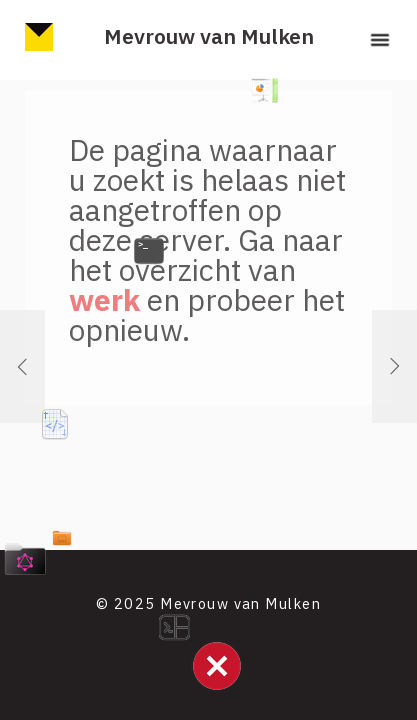  Describe the element at coordinates (174, 626) in the screenshot. I see `open tilix terminal emulator` at that location.